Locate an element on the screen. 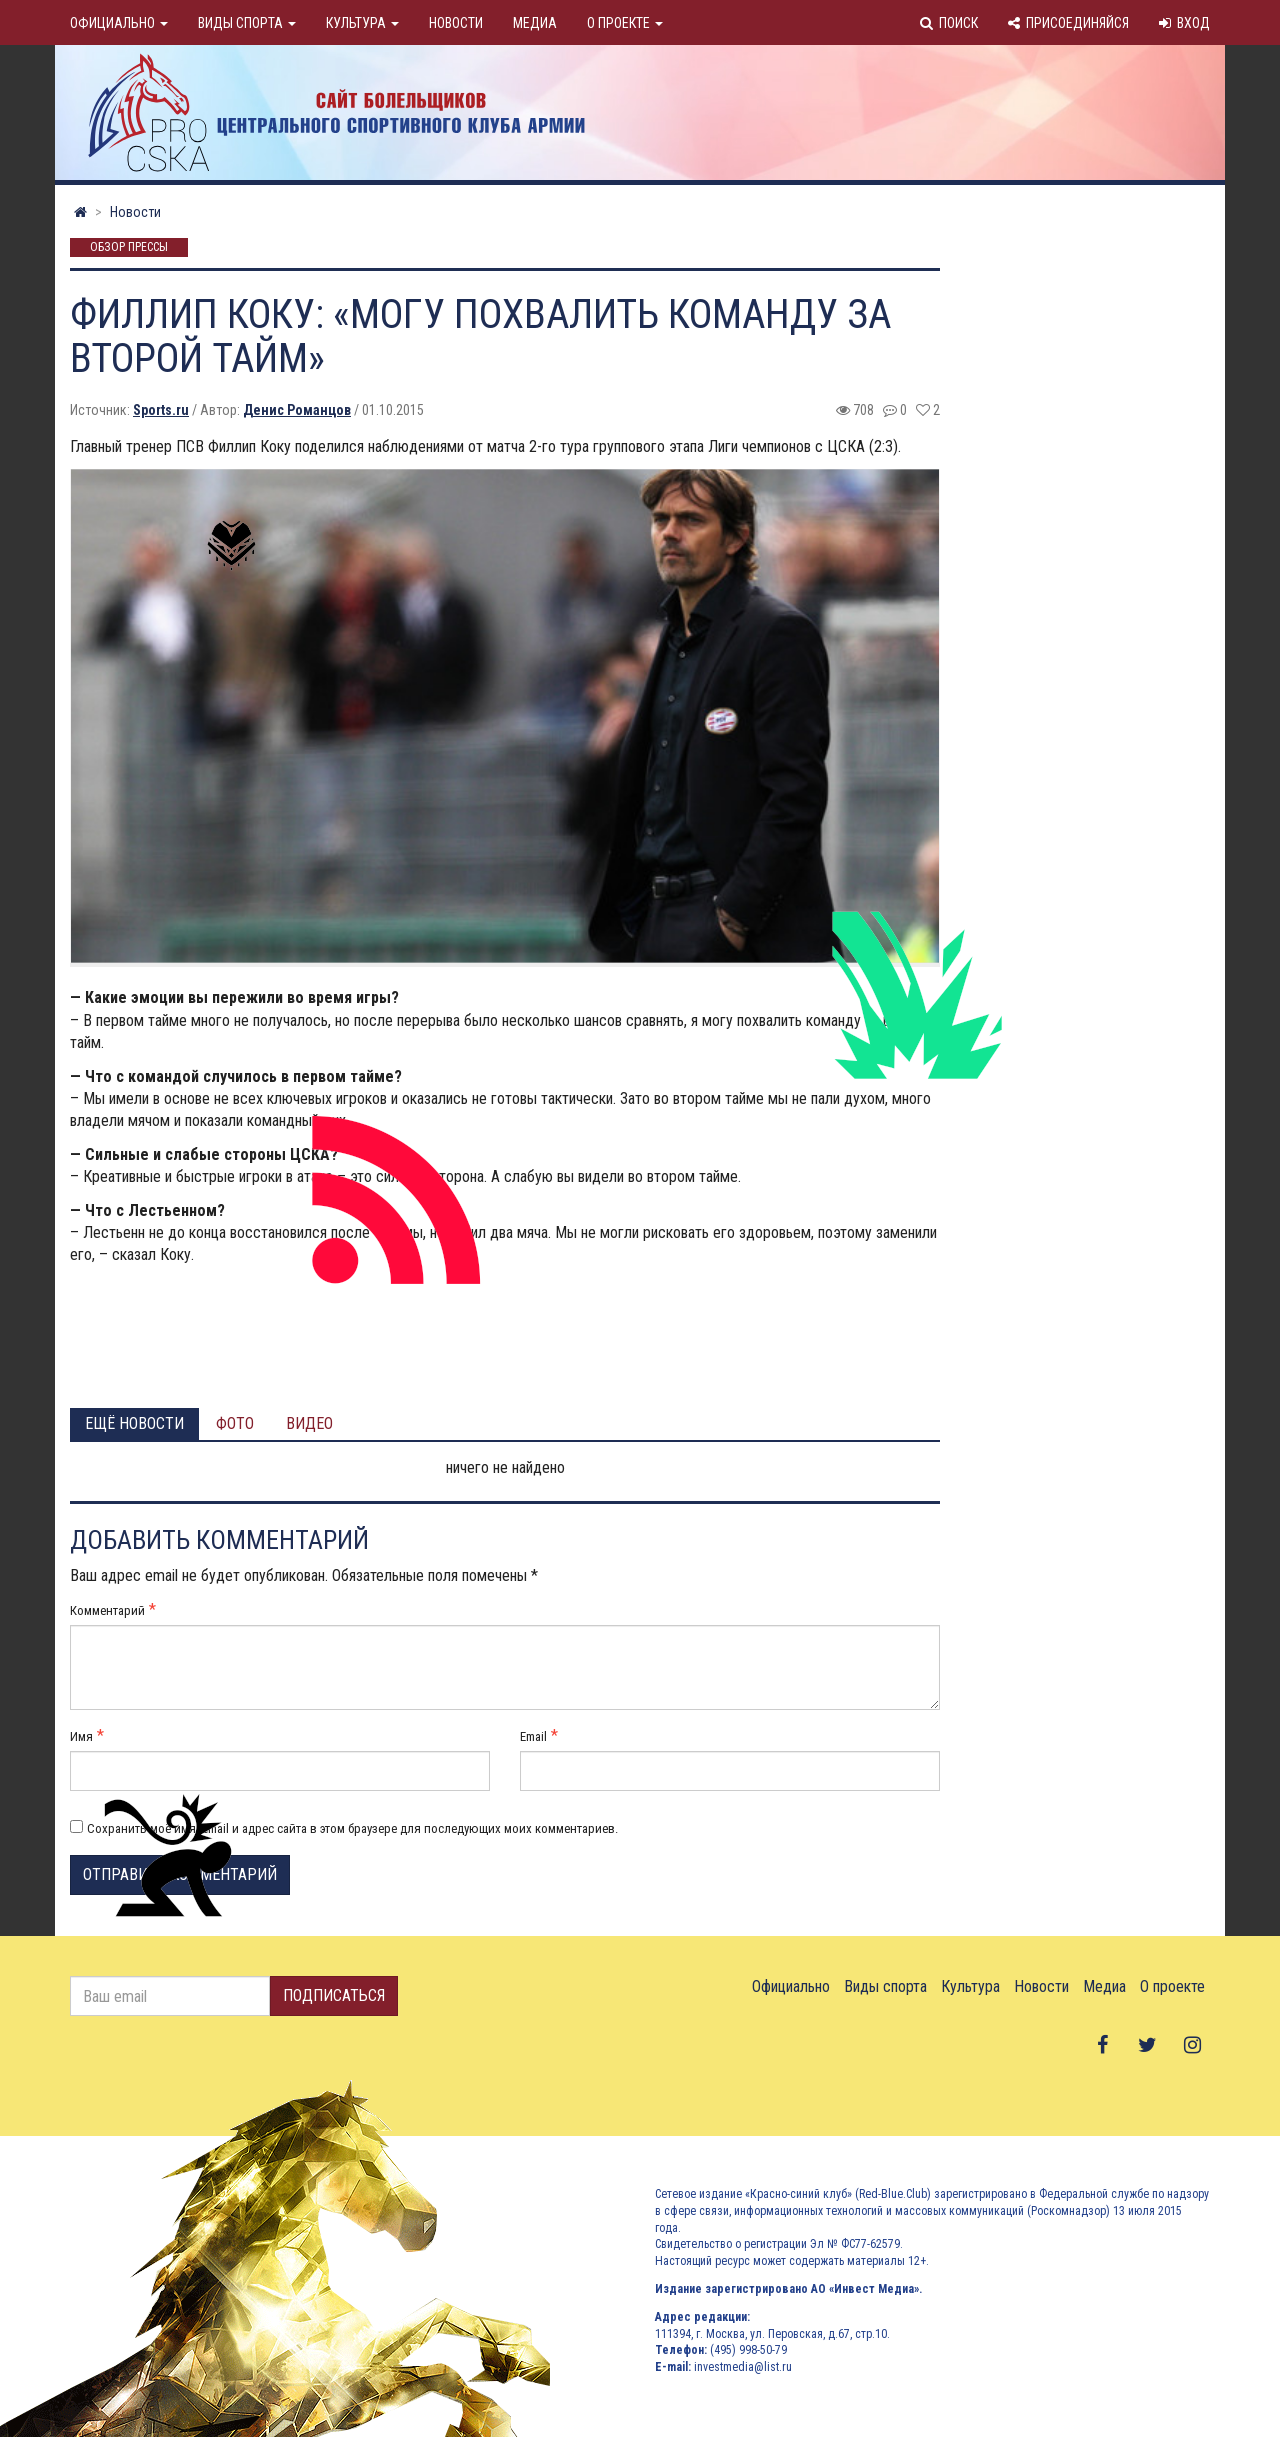  select poncho clothing item is located at coordinates (231, 545).